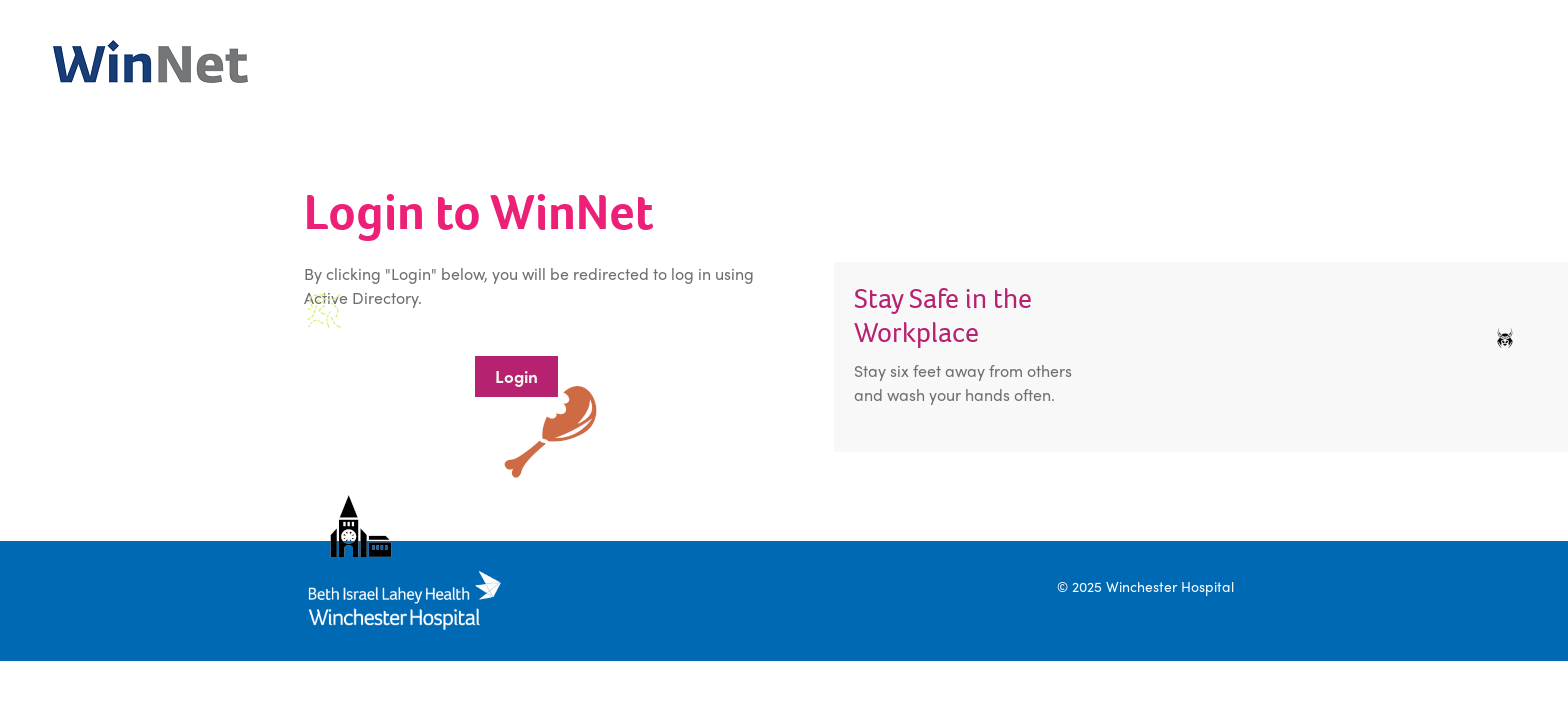 The height and width of the screenshot is (720, 1568). What do you see at coordinates (1505, 338) in the screenshot?
I see `select lynx character or avatar` at bounding box center [1505, 338].